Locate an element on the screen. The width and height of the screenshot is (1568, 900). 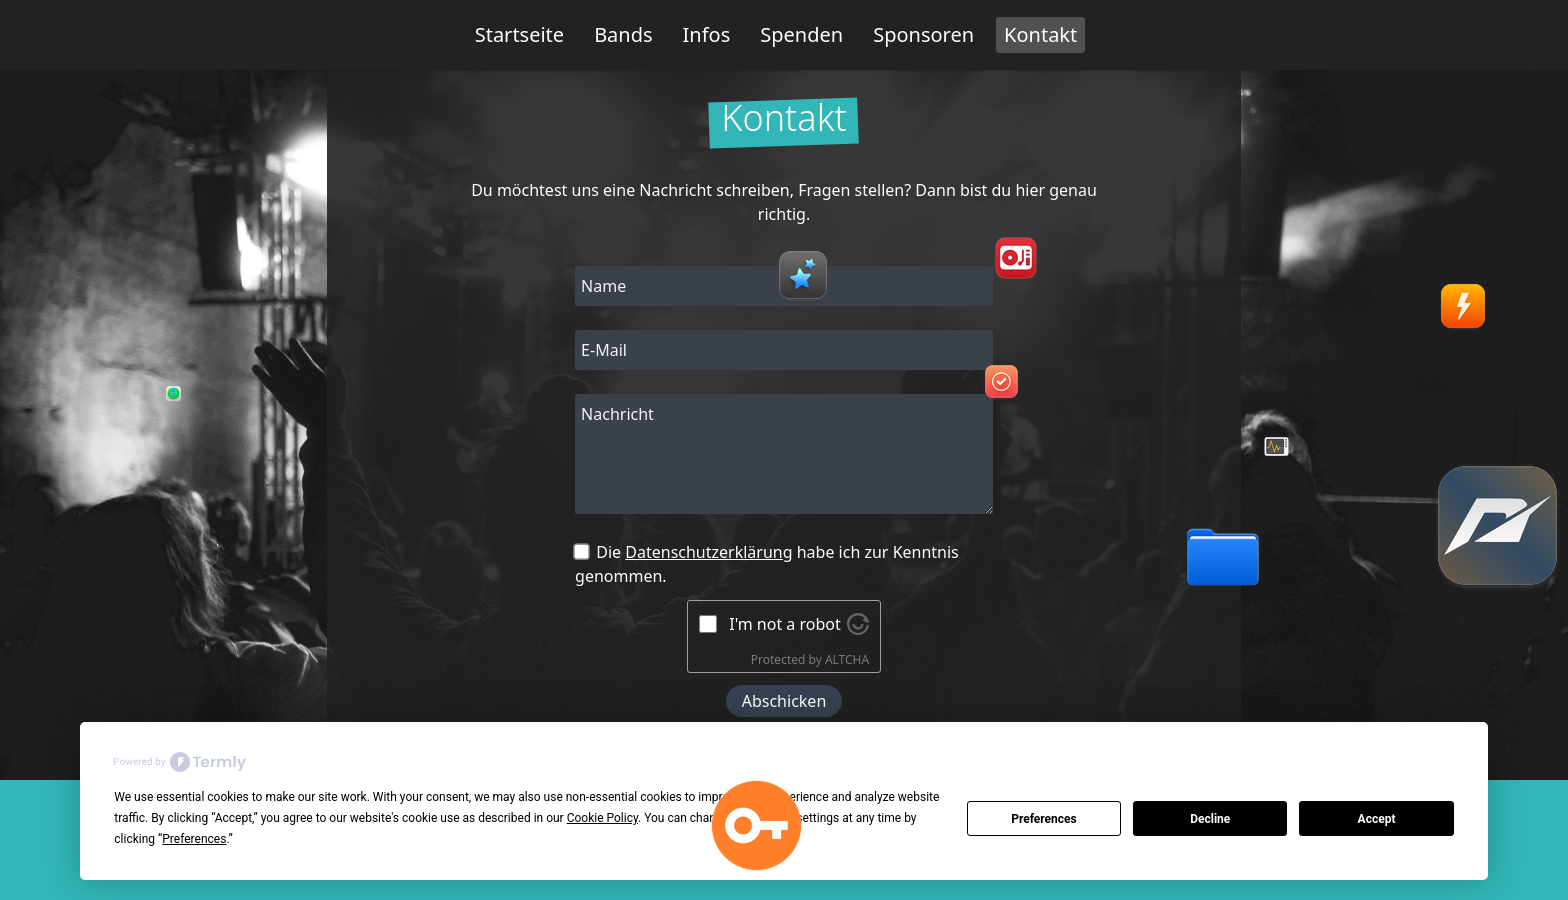
open anki flashcard app is located at coordinates (803, 275).